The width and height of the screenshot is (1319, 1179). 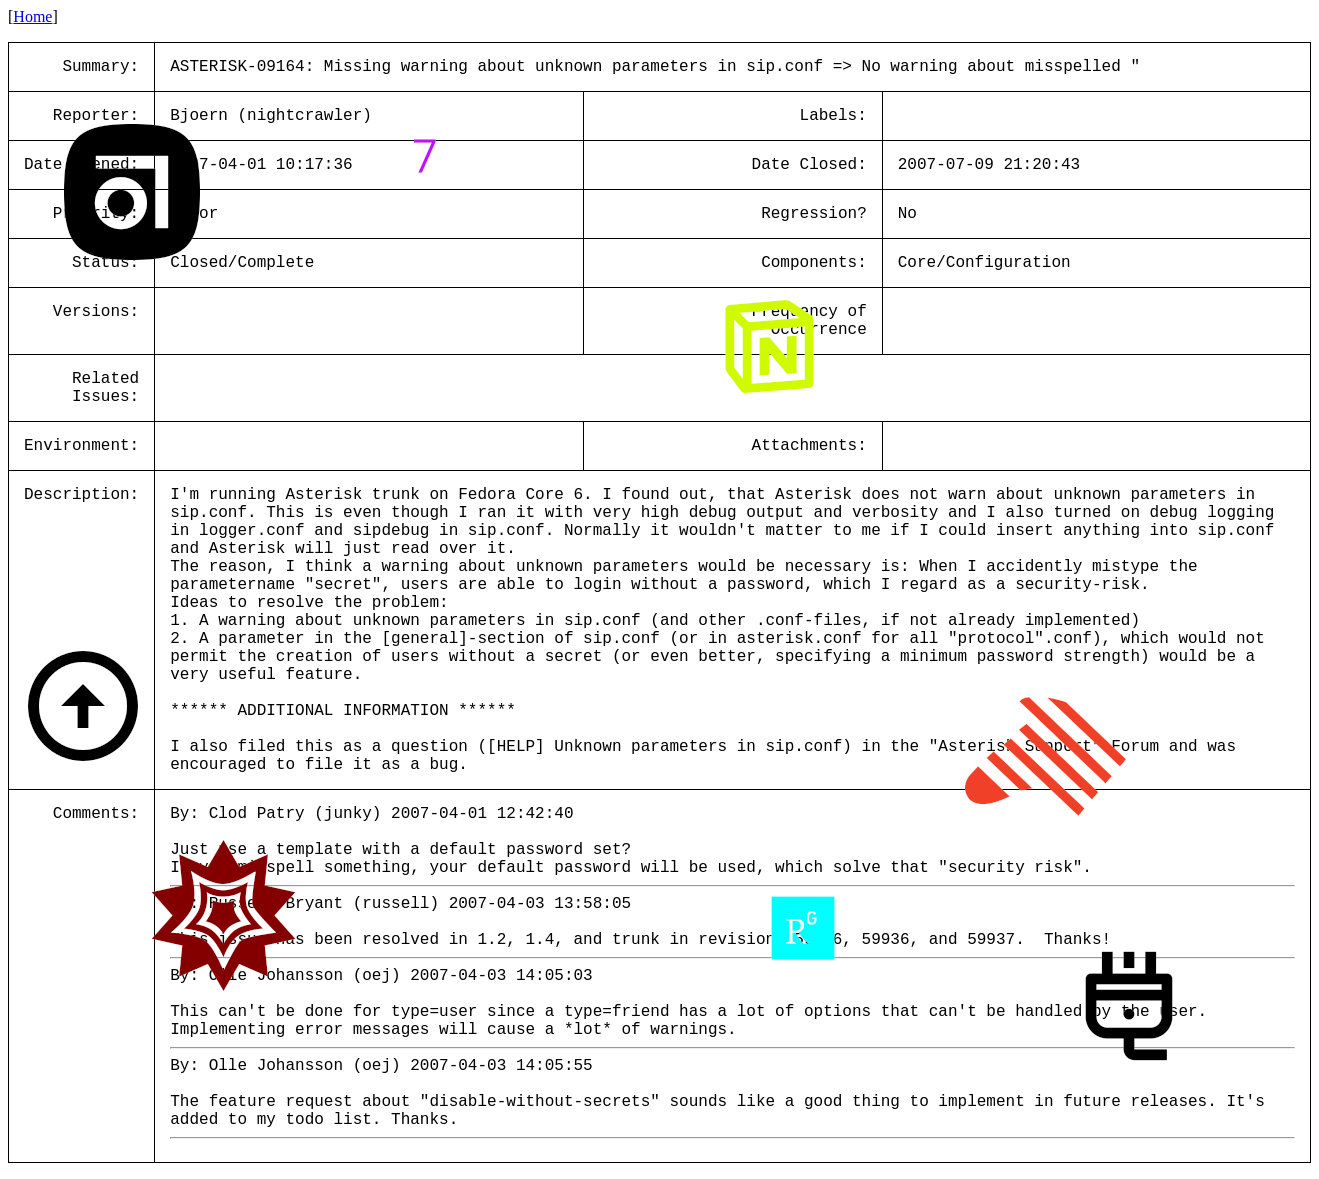 I want to click on visit ResearchGate profile or page, so click(x=803, y=928).